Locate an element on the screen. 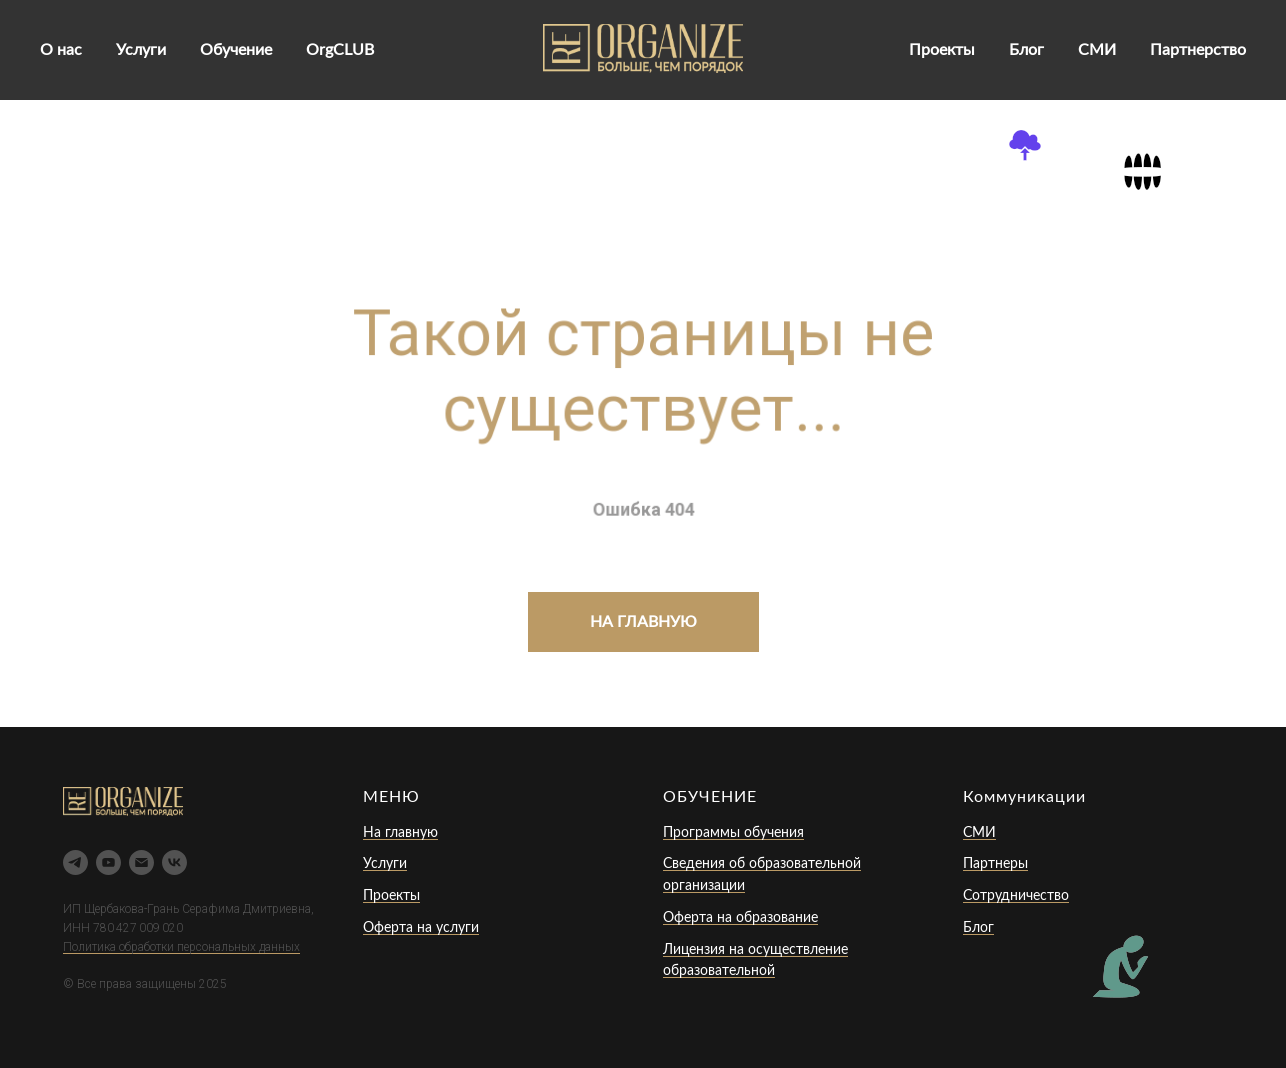 Image resolution: width=1286 pixels, height=1068 pixels. view dental health or teeth information is located at coordinates (1142, 171).